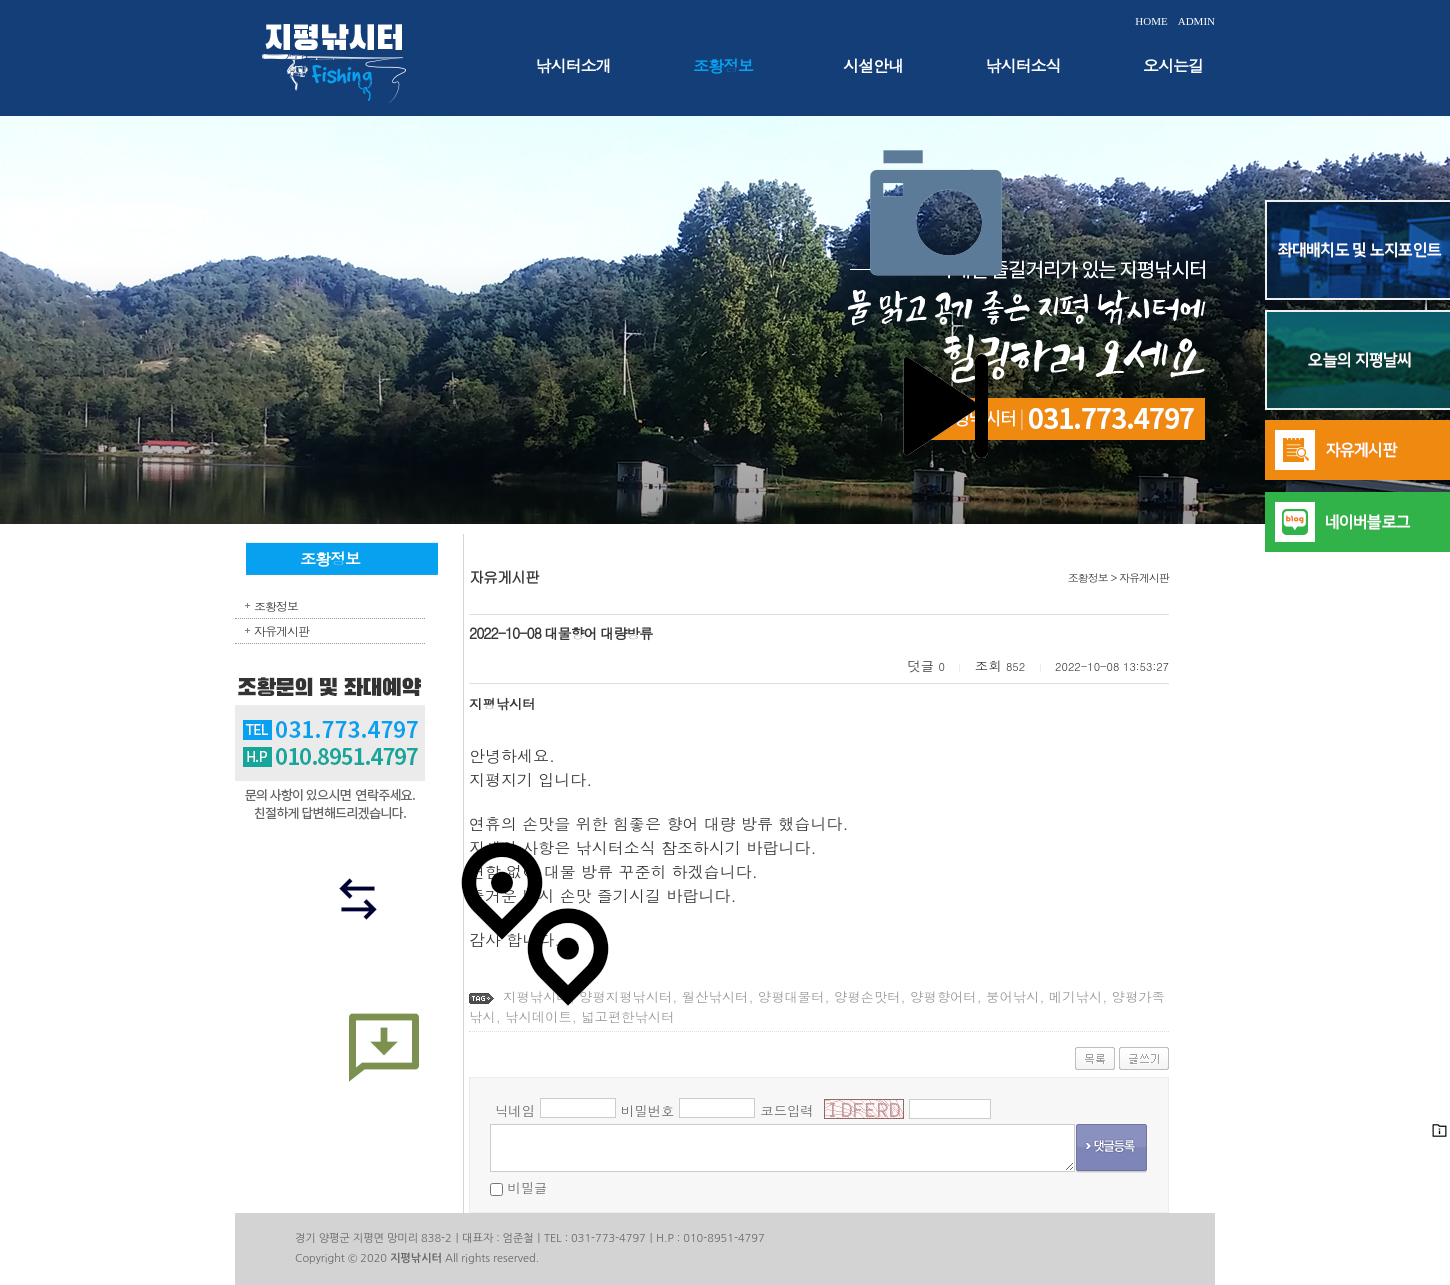  What do you see at coordinates (358, 899) in the screenshot?
I see `swap or exchange items` at bounding box center [358, 899].